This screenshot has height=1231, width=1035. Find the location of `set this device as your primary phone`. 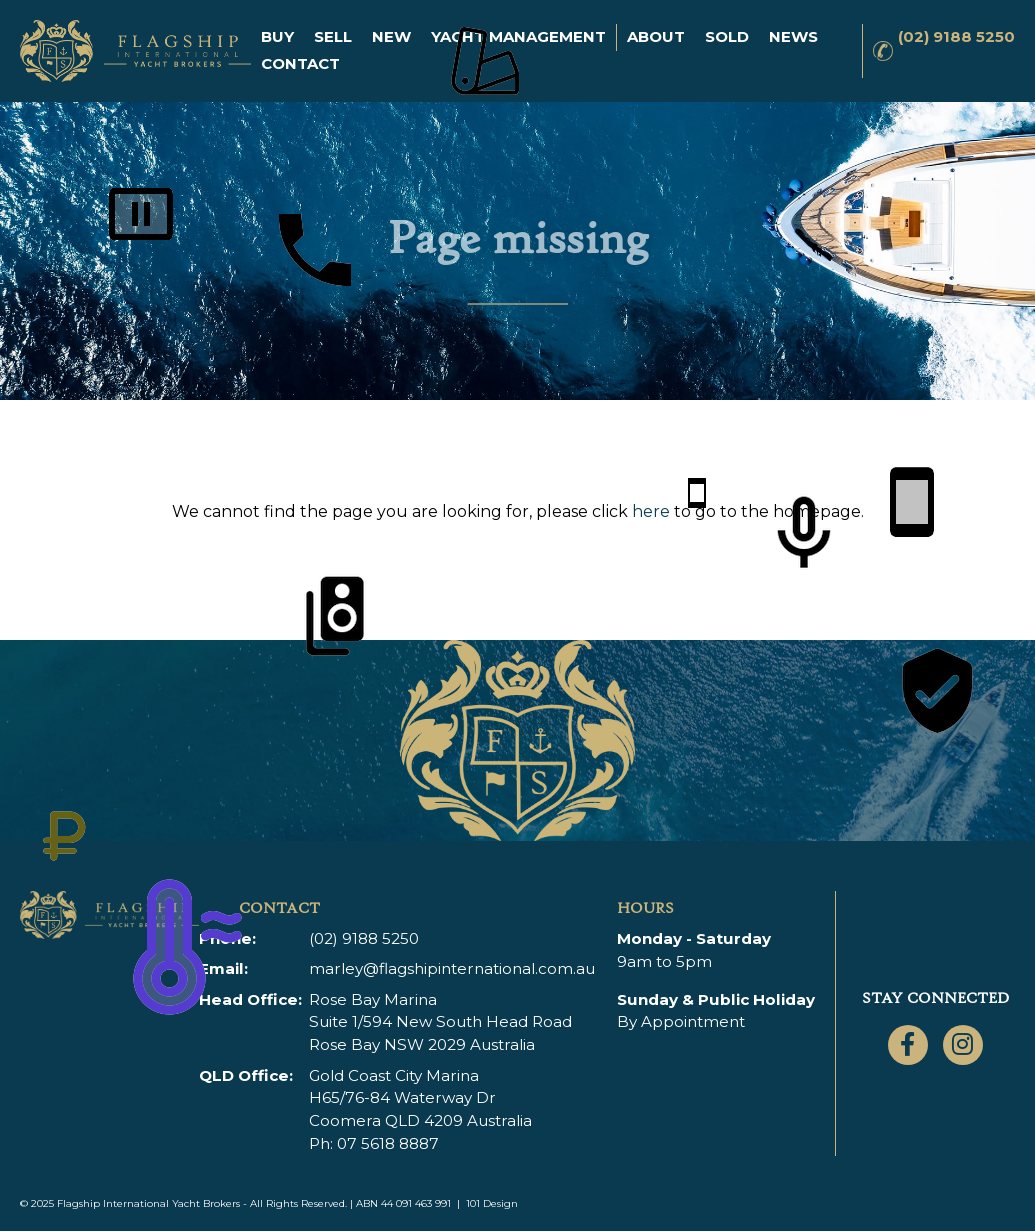

set this device as your primary phone is located at coordinates (912, 502).